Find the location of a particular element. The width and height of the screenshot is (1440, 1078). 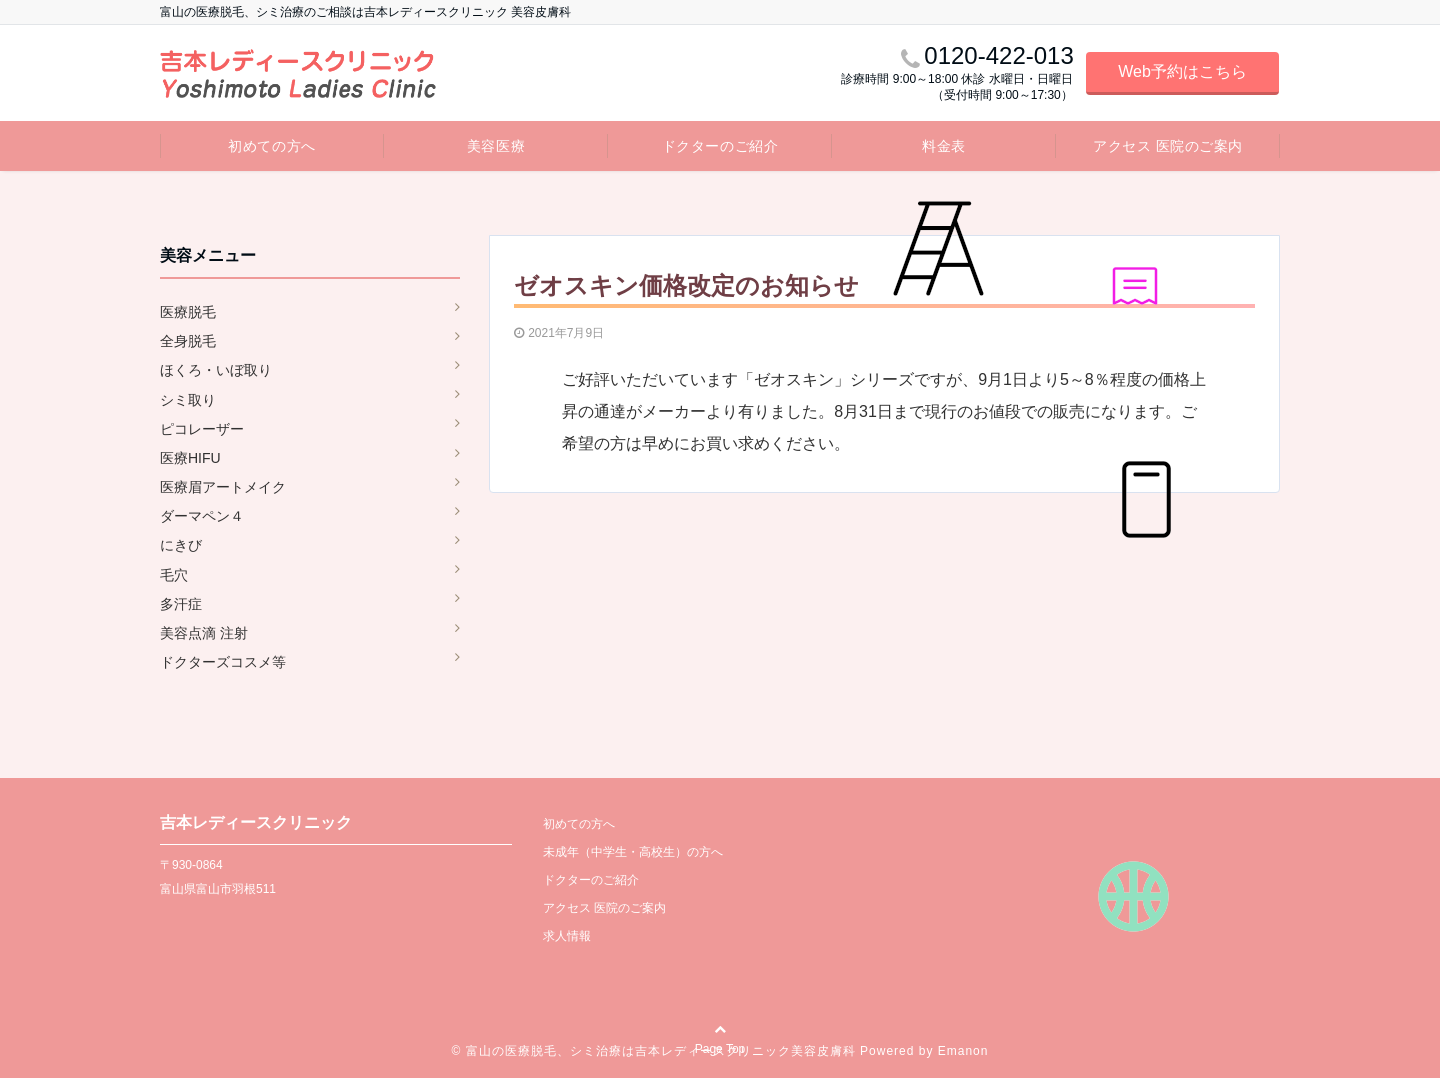

access tools or equipment section is located at coordinates (940, 248).